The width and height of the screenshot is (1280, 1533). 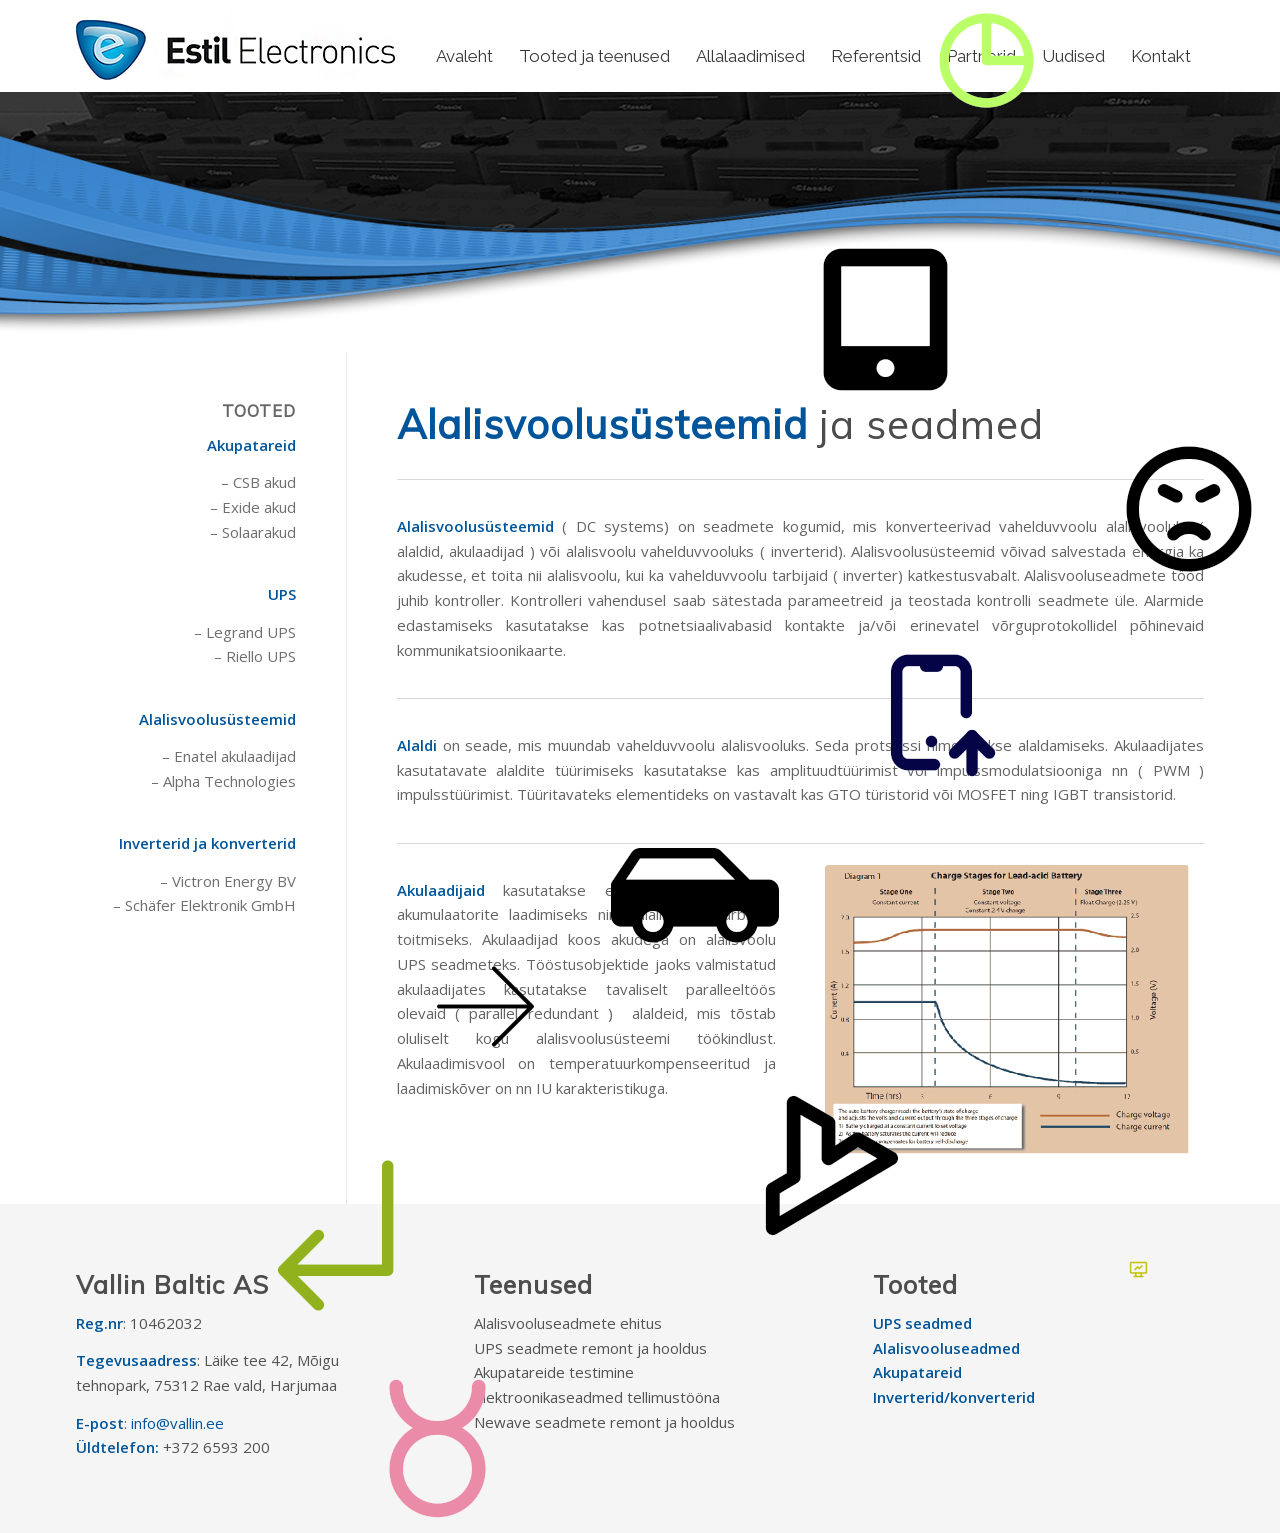 What do you see at coordinates (1189, 509) in the screenshot?
I see `select angry reaction or emoji` at bounding box center [1189, 509].